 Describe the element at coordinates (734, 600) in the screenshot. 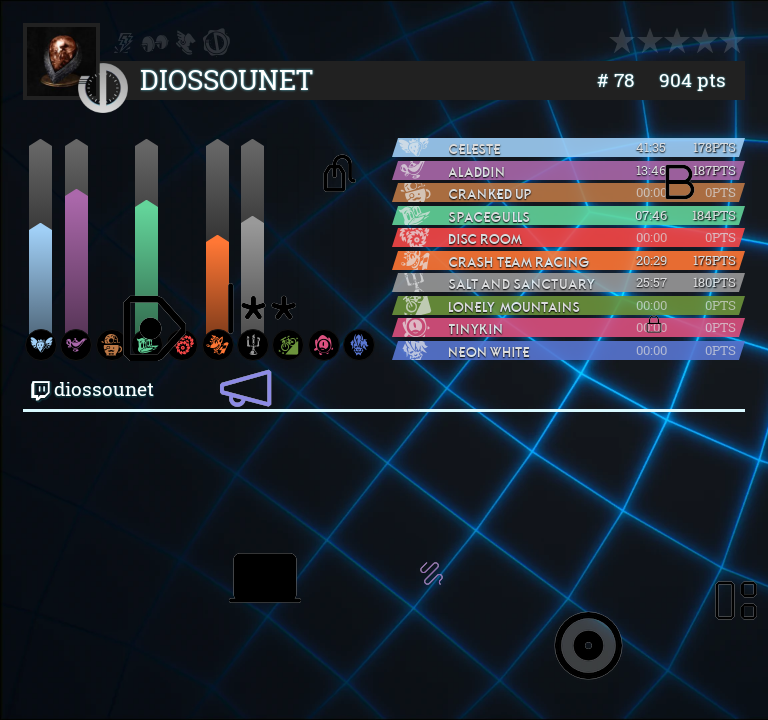

I see `toggle editor layout view` at that location.